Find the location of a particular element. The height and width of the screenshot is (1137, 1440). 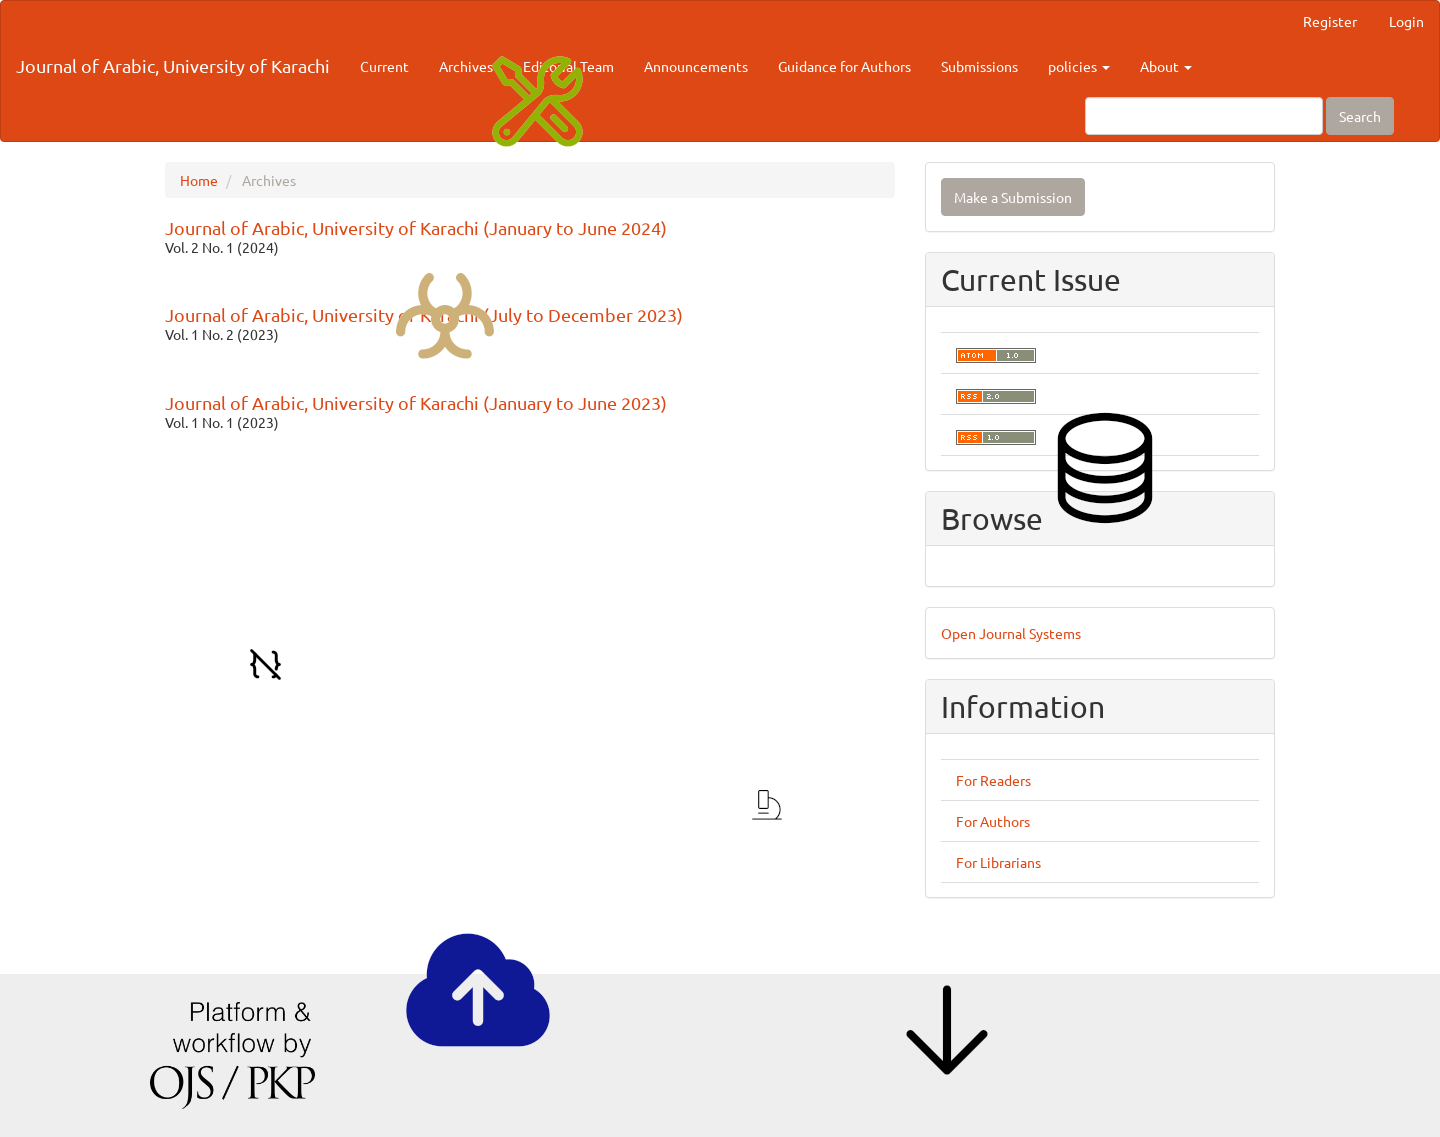

scroll down or view more content is located at coordinates (947, 1030).